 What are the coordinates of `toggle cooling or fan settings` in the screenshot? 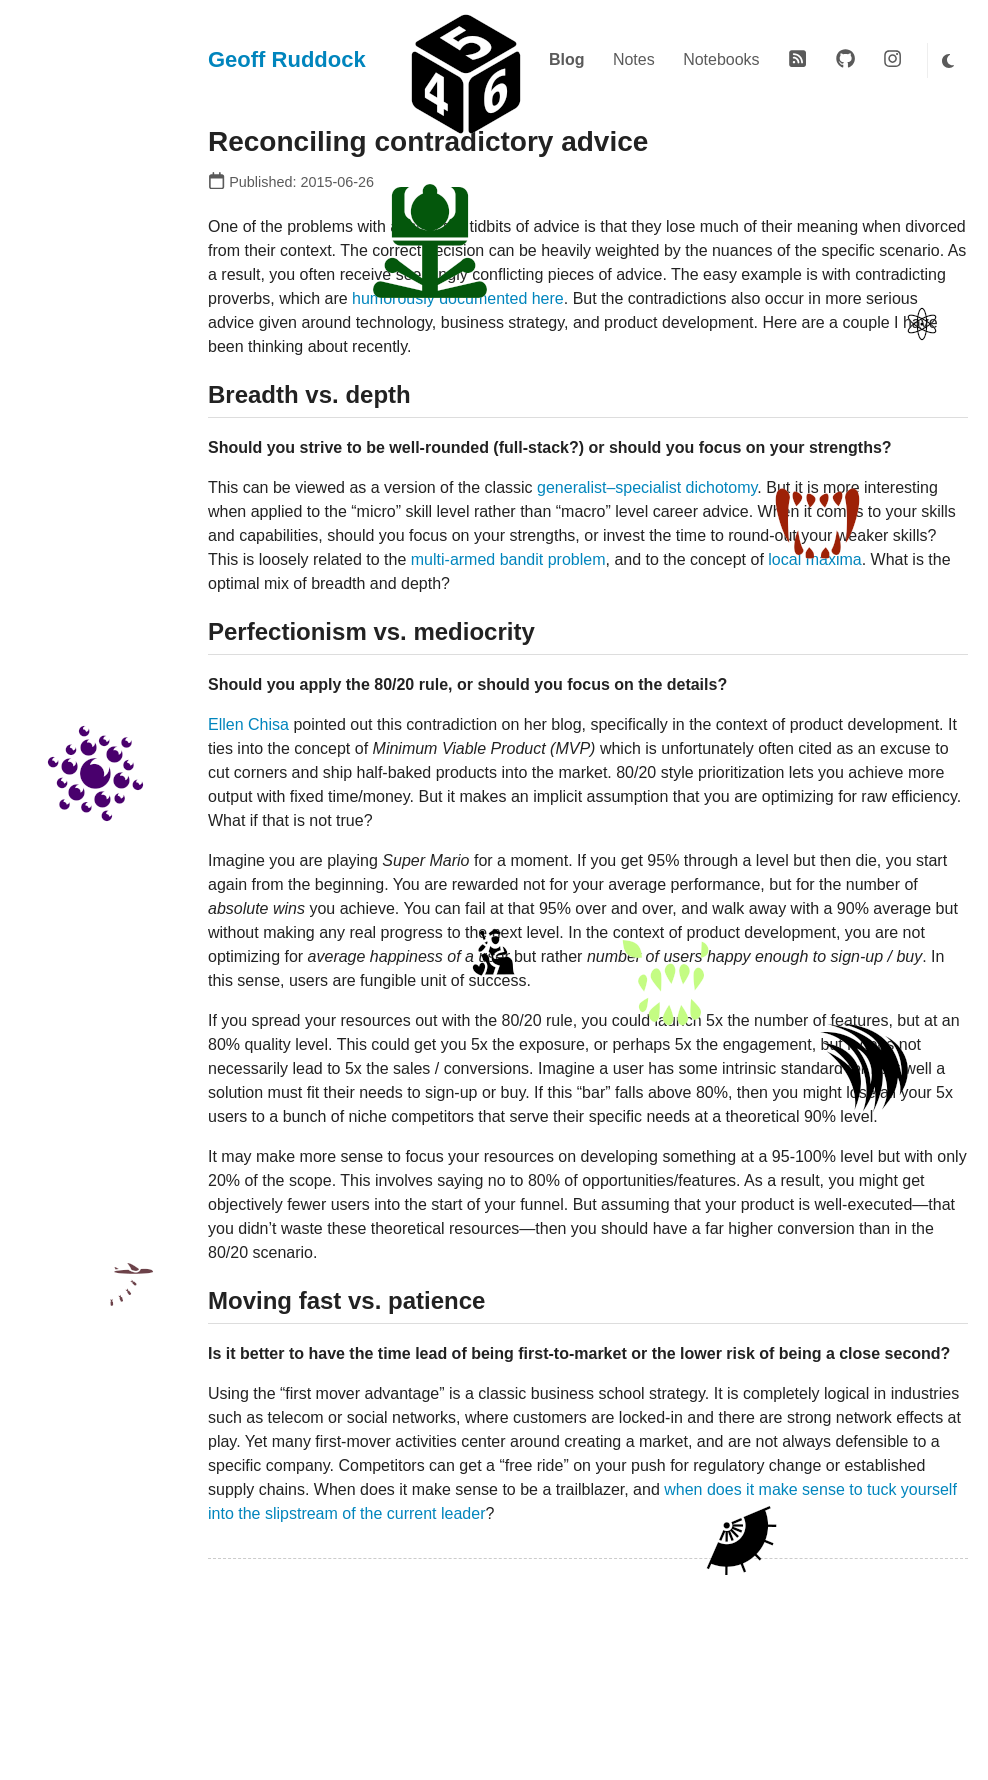 It's located at (741, 1540).